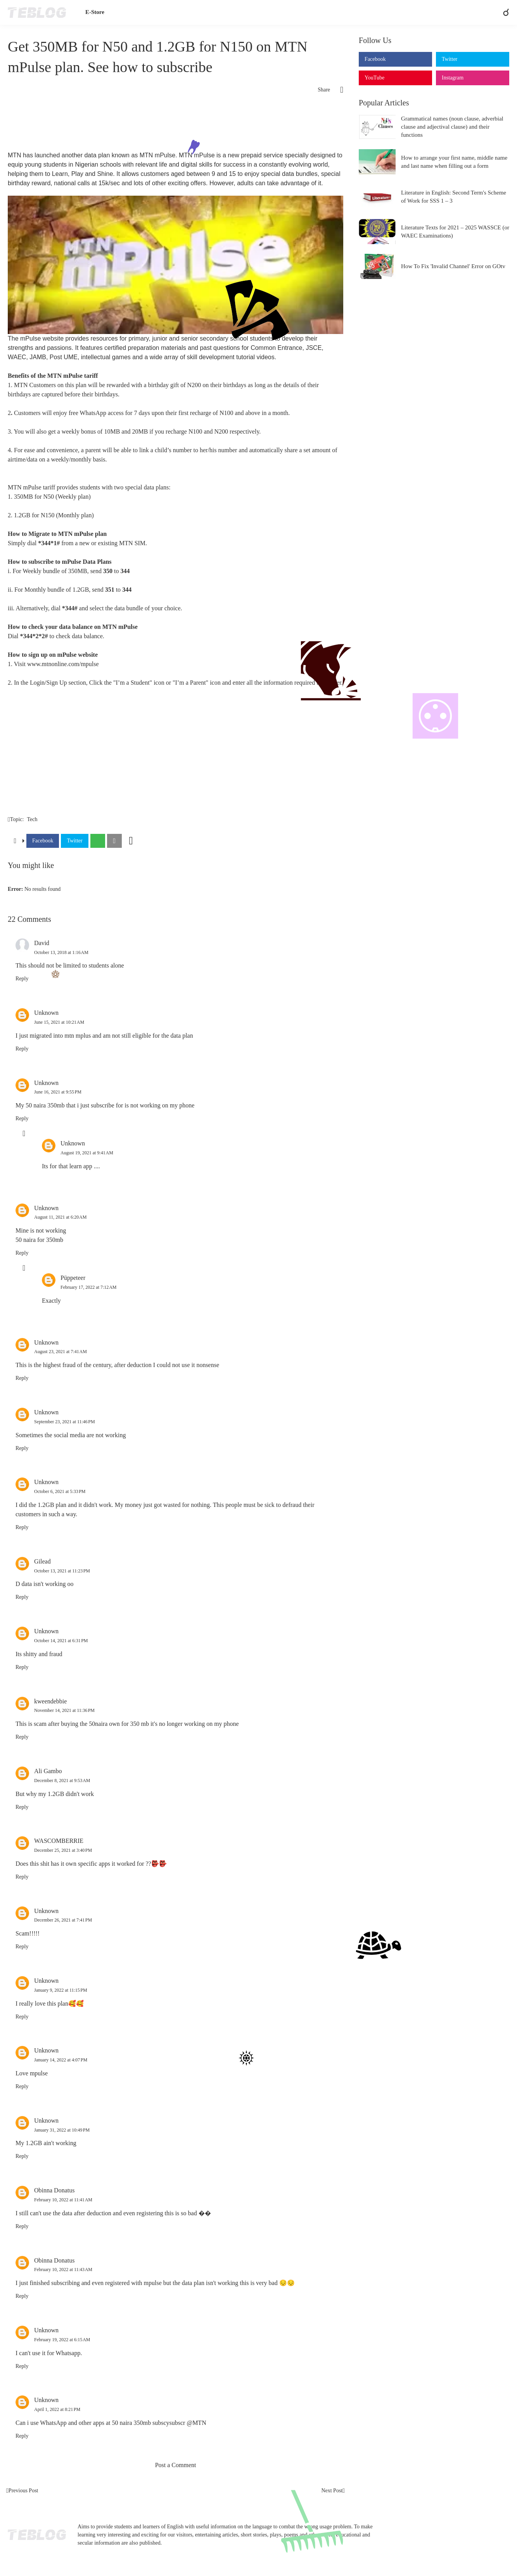 The image size is (517, 2576). What do you see at coordinates (194, 147) in the screenshot?
I see `access dental health information` at bounding box center [194, 147].